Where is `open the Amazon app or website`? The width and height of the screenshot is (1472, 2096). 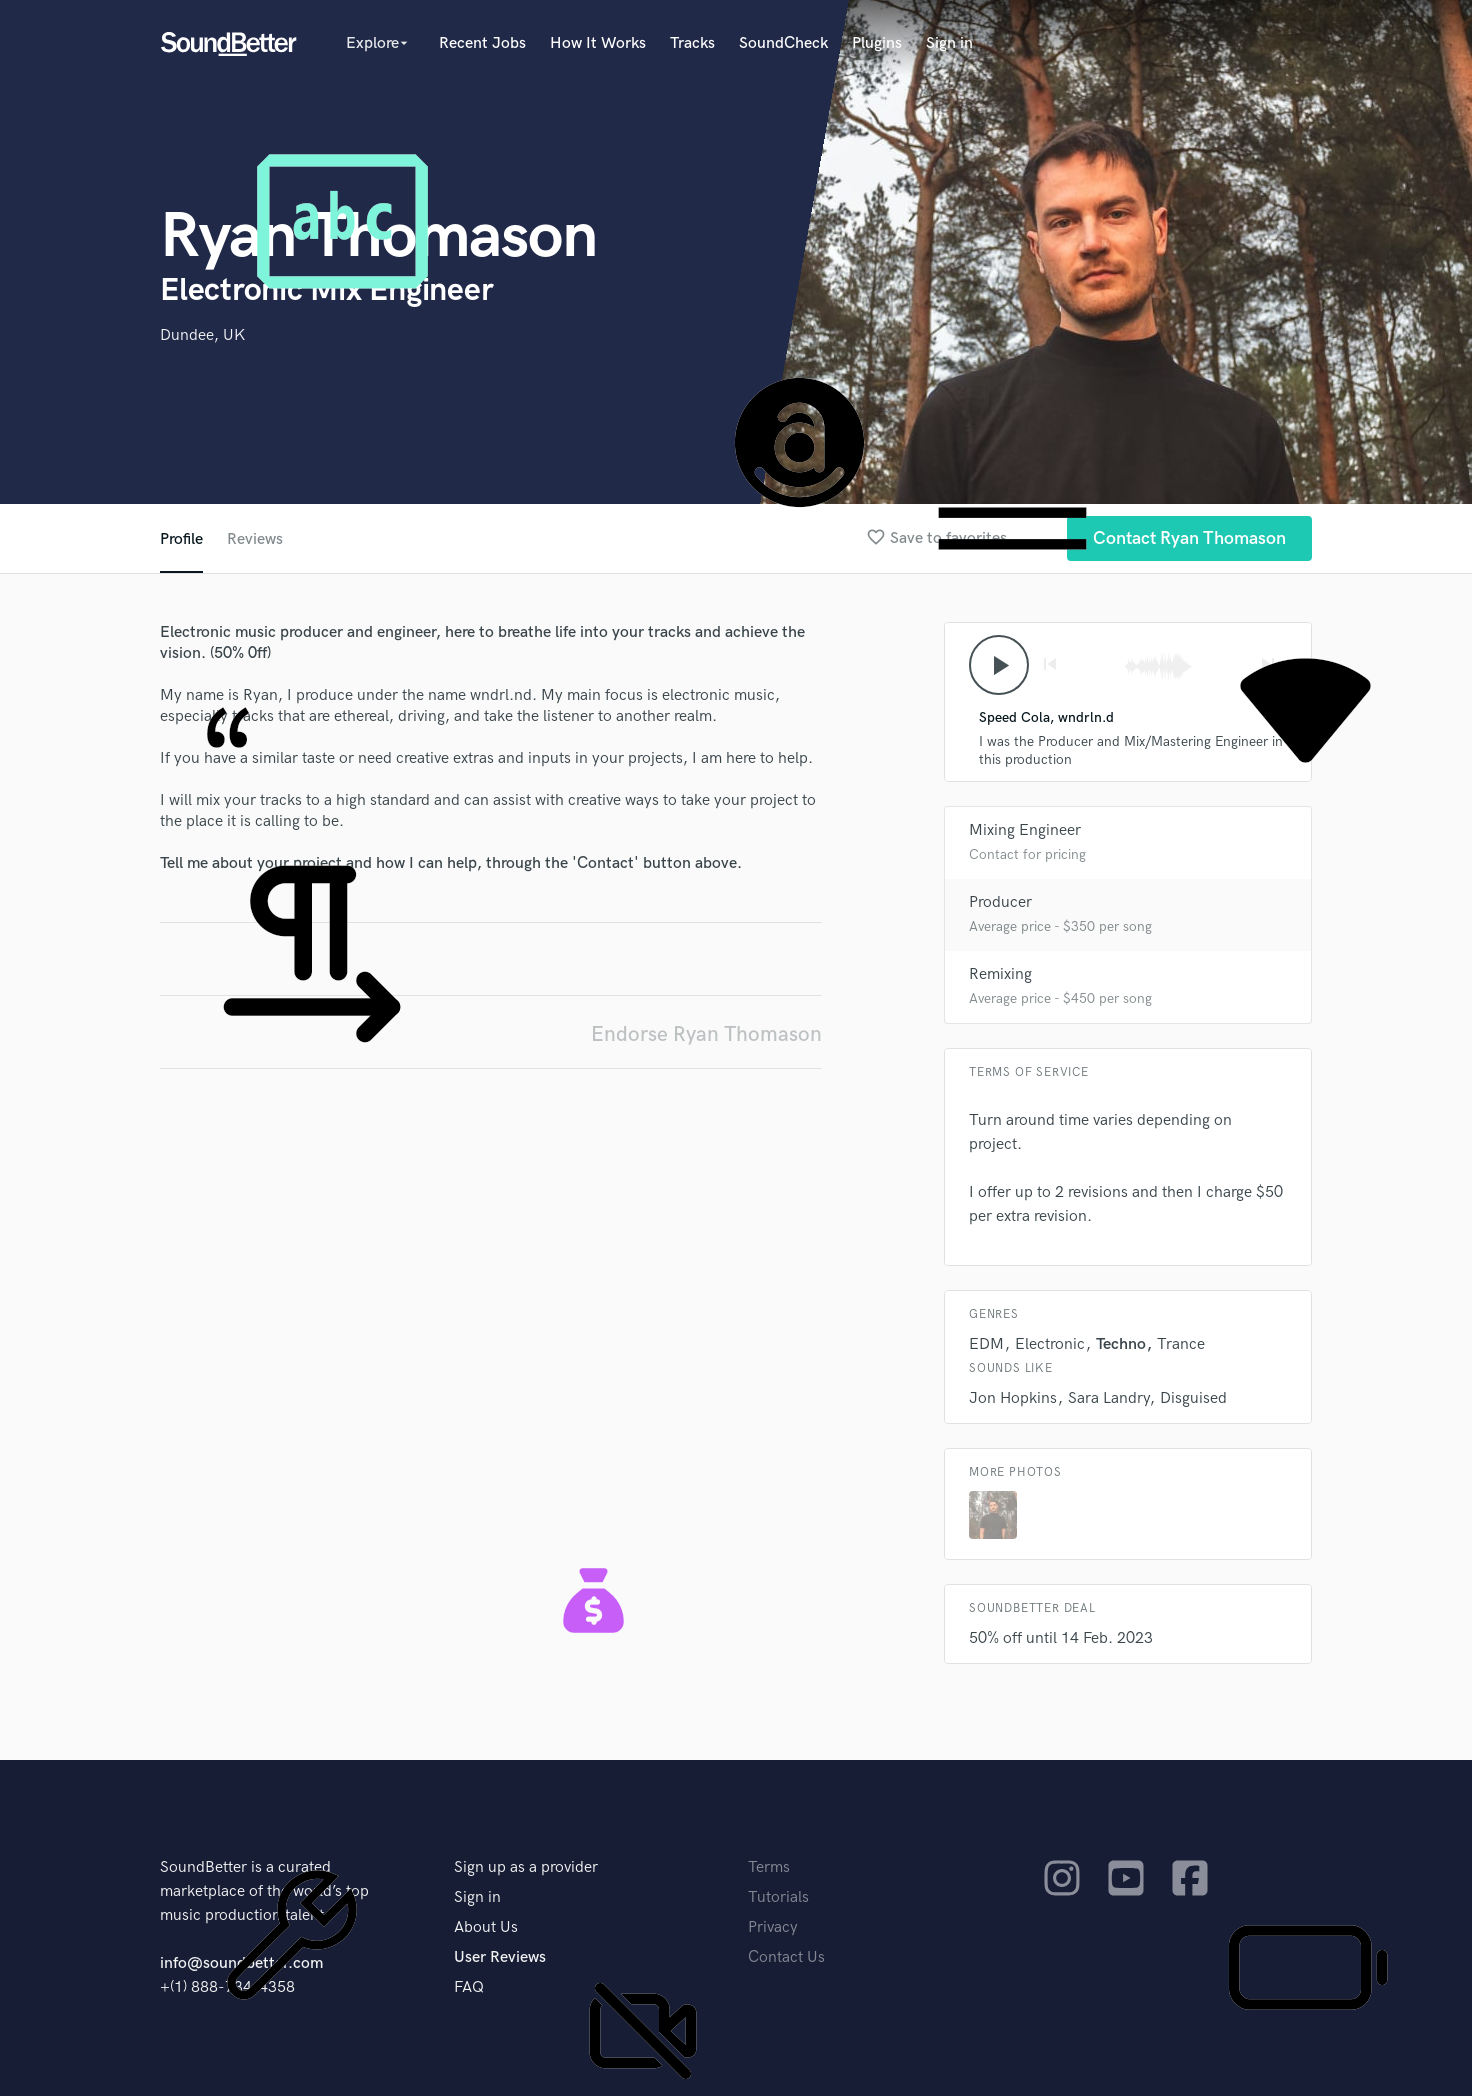
open the Amazon app or website is located at coordinates (799, 442).